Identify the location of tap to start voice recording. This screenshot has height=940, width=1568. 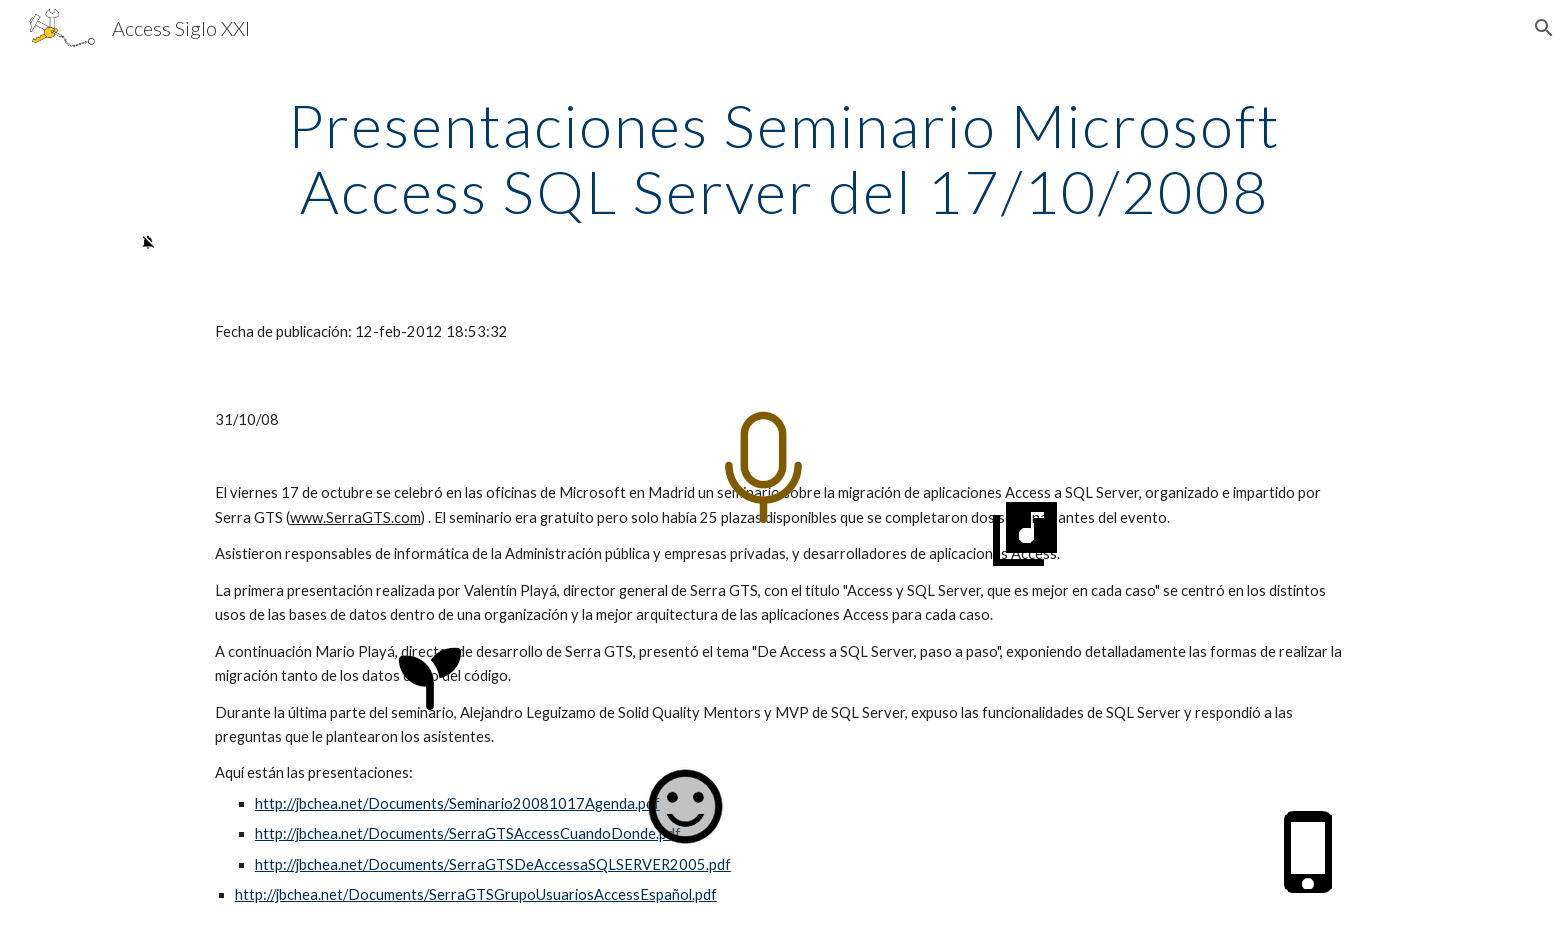
(763, 465).